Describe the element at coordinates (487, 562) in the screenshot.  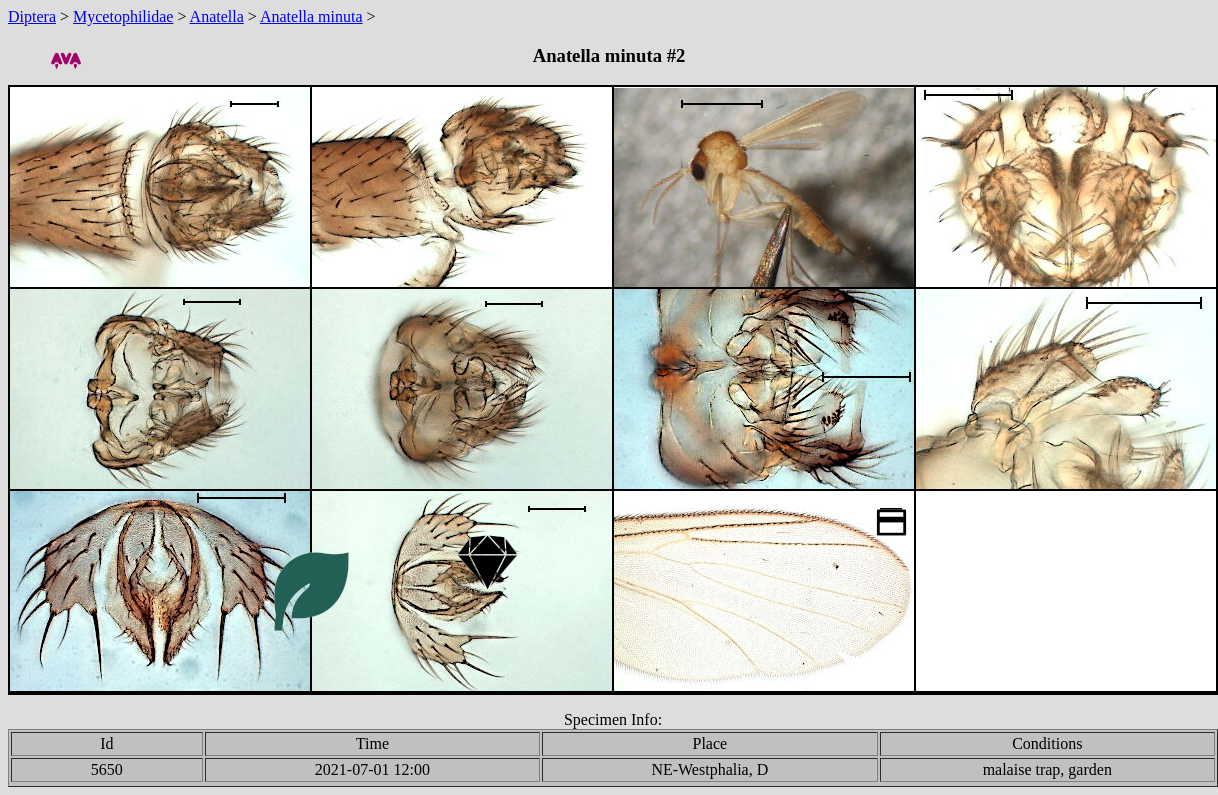
I see `open sketch design app` at that location.